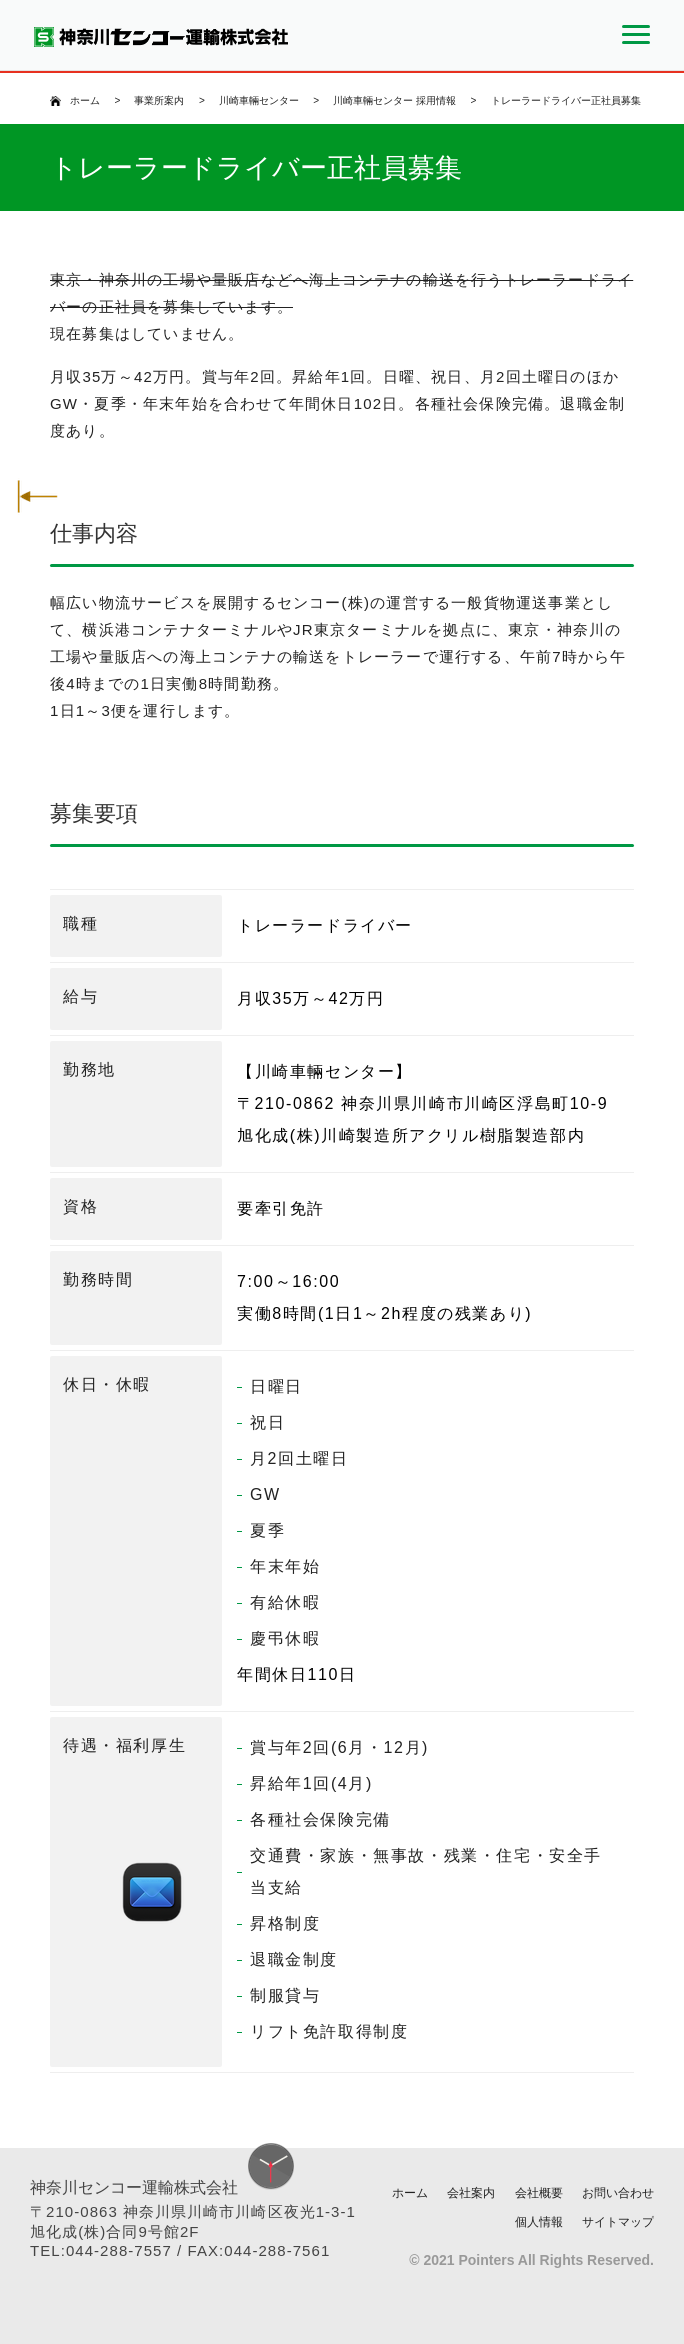 Image resolution: width=684 pixels, height=2344 pixels. Describe the element at coordinates (37, 496) in the screenshot. I see `go to the first item in a list or sequence` at that location.